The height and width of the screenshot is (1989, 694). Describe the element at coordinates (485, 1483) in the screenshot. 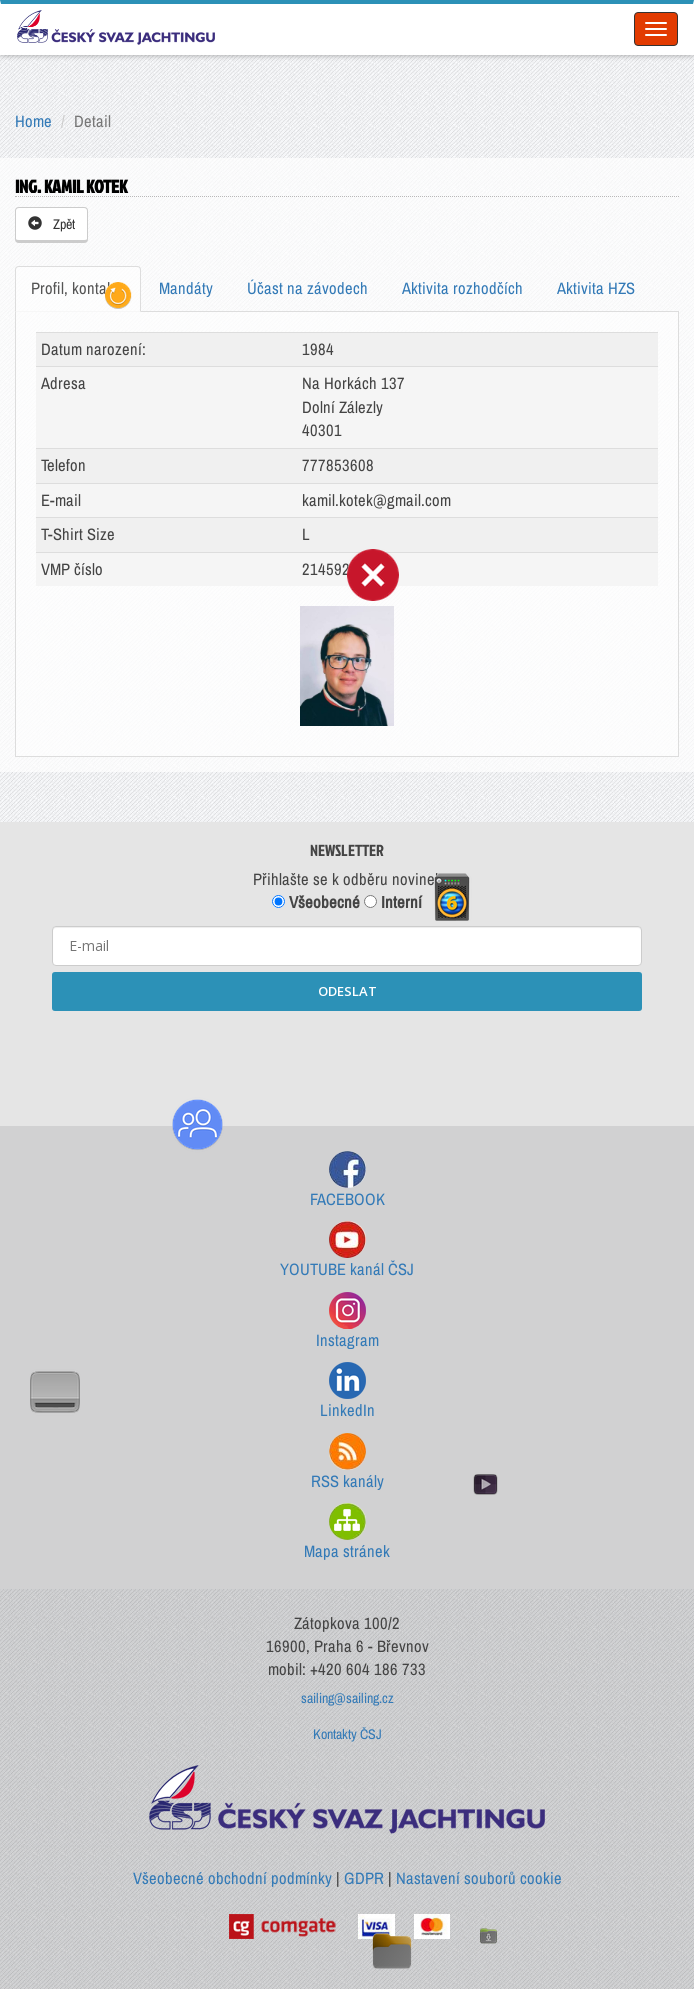

I see `video file type indicator` at that location.